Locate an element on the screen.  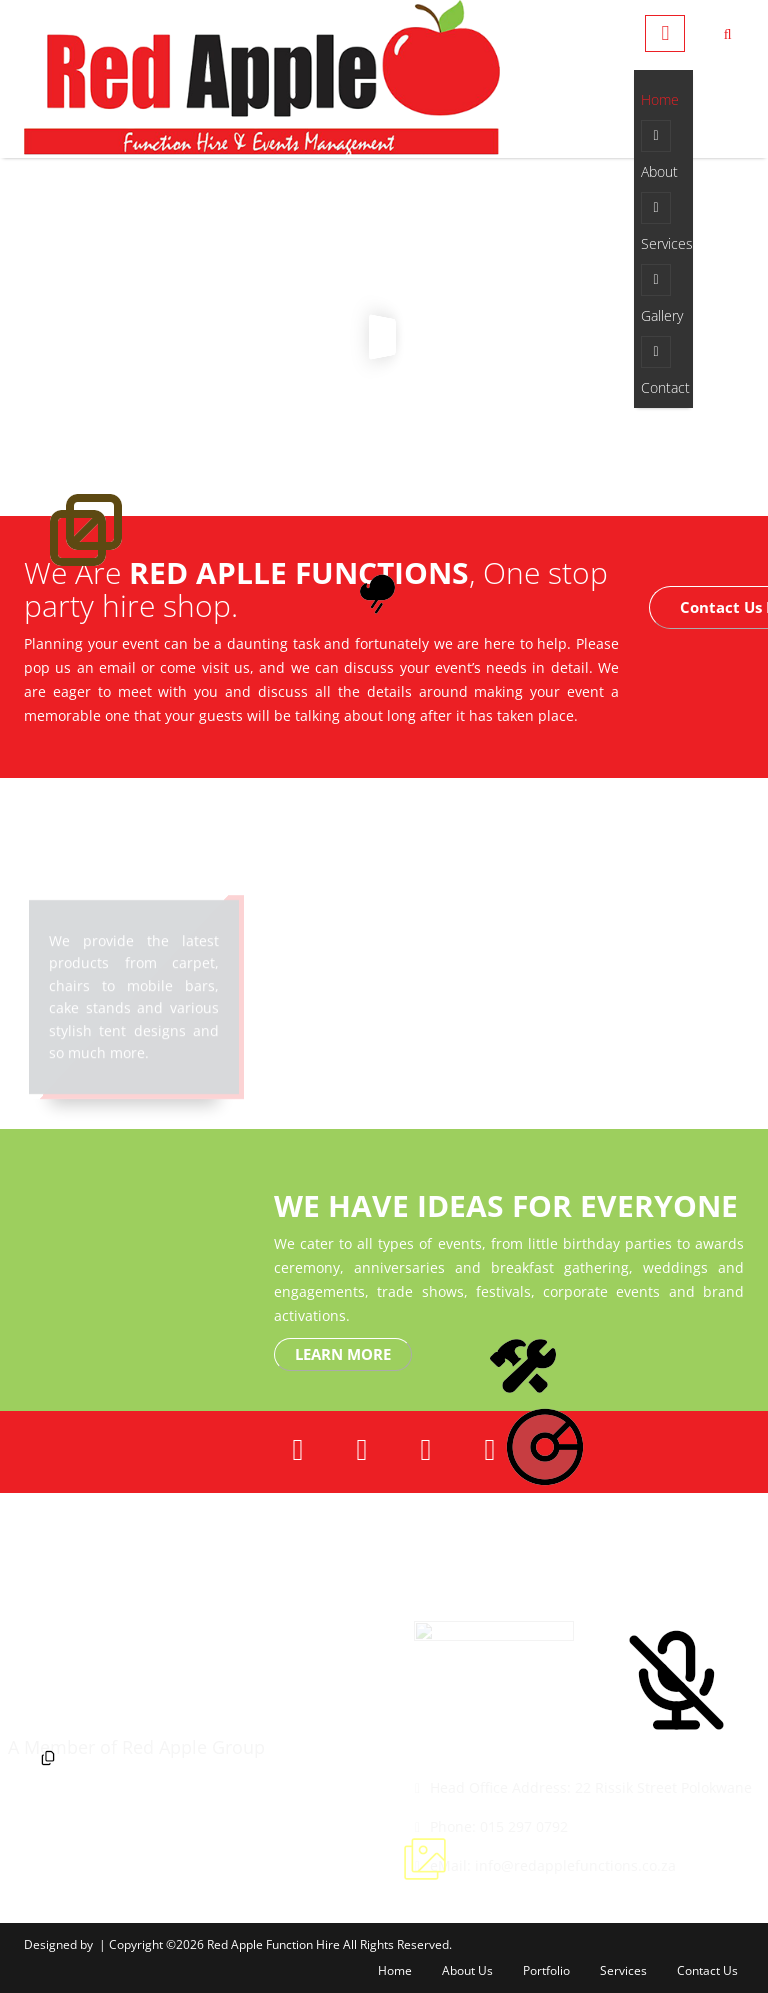
indicates rainy weather conditions is located at coordinates (377, 593).